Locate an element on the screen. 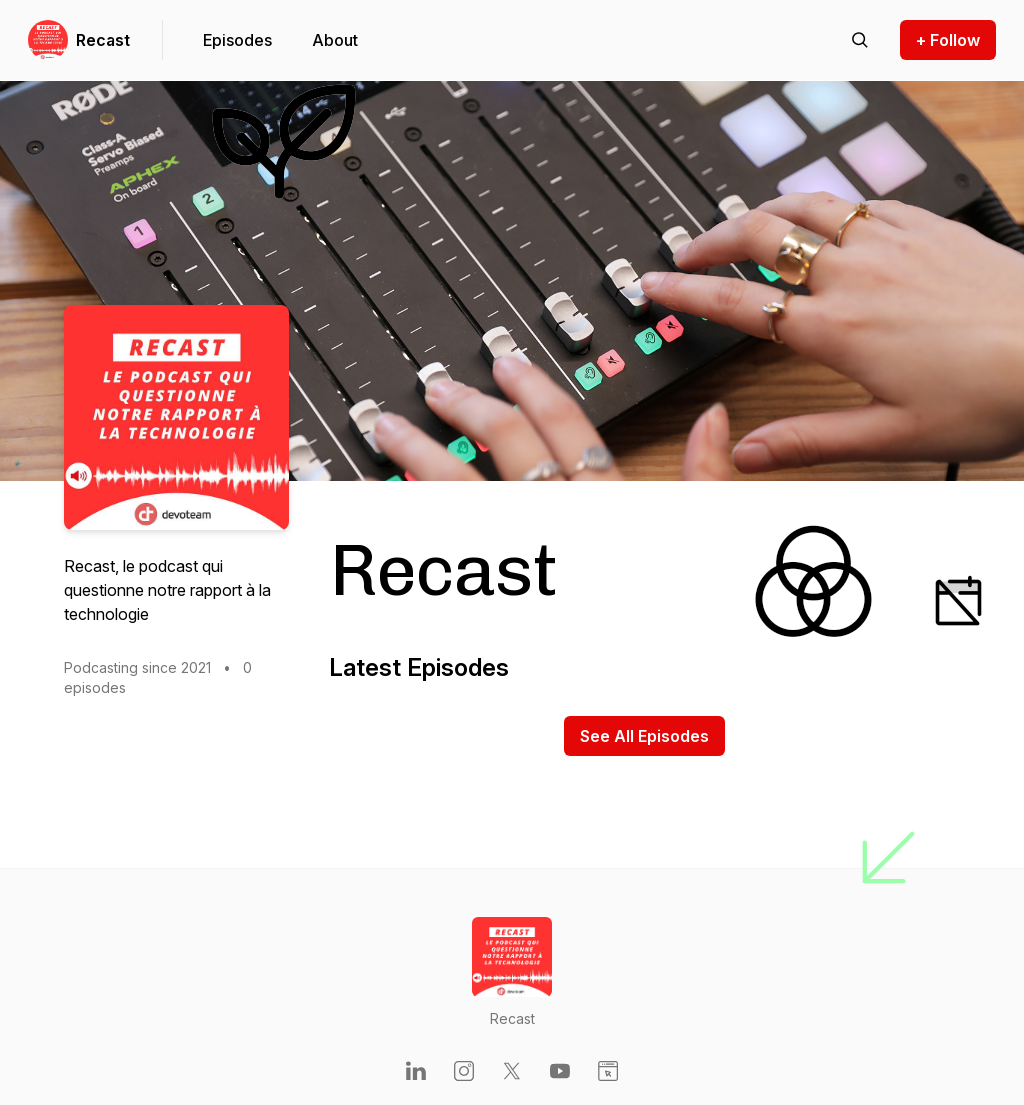 The width and height of the screenshot is (1024, 1105). navigate to previous or lower-left content is located at coordinates (888, 857).